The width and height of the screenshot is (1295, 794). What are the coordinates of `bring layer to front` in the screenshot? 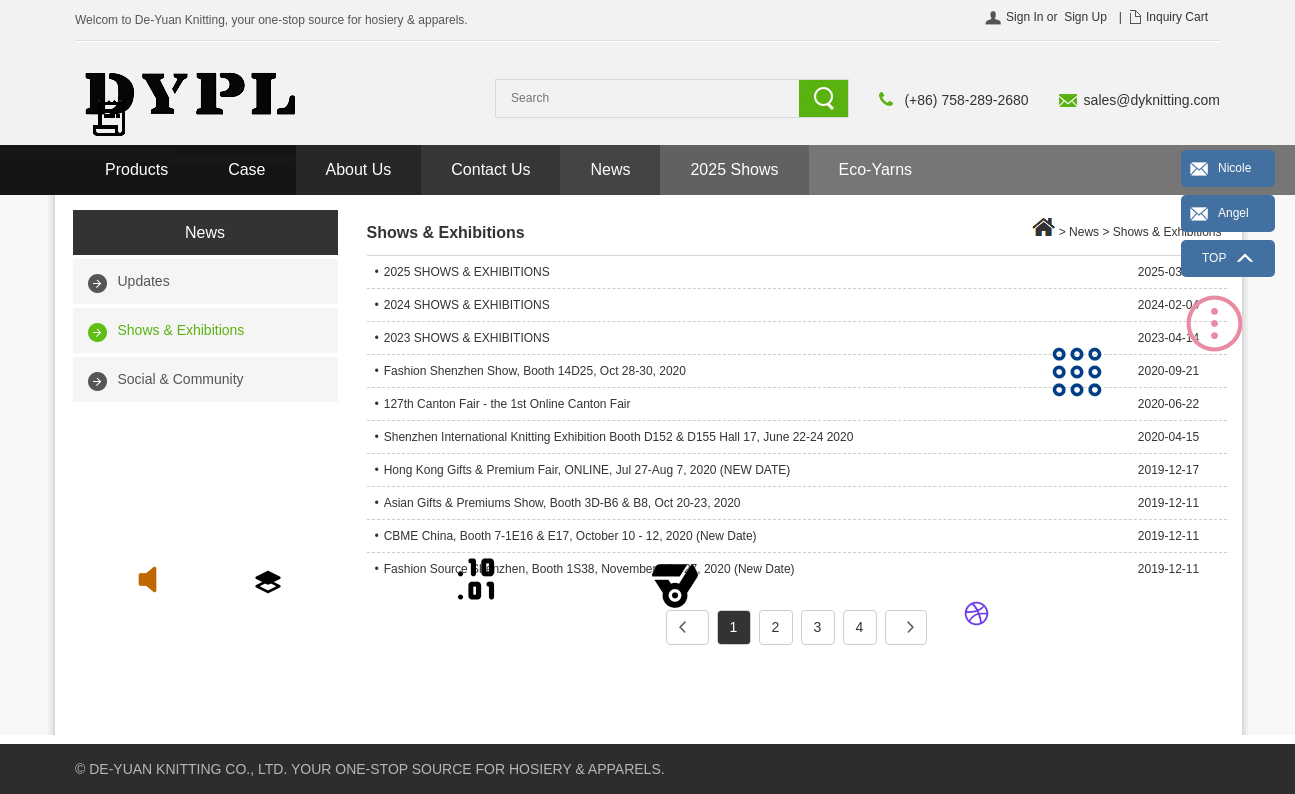 It's located at (268, 582).